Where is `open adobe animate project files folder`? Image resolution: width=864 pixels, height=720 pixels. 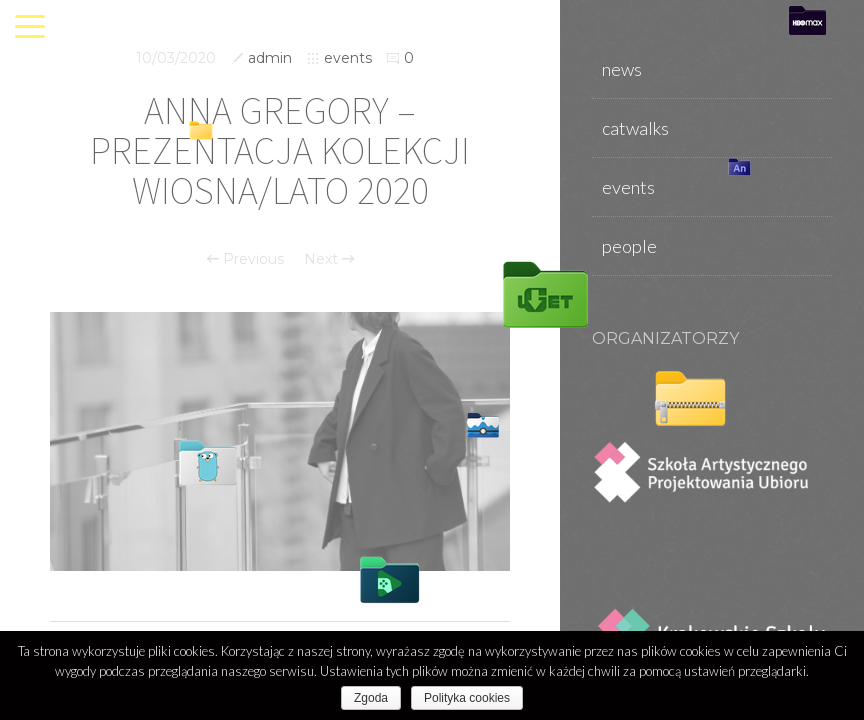 open adobe animate project files folder is located at coordinates (739, 167).